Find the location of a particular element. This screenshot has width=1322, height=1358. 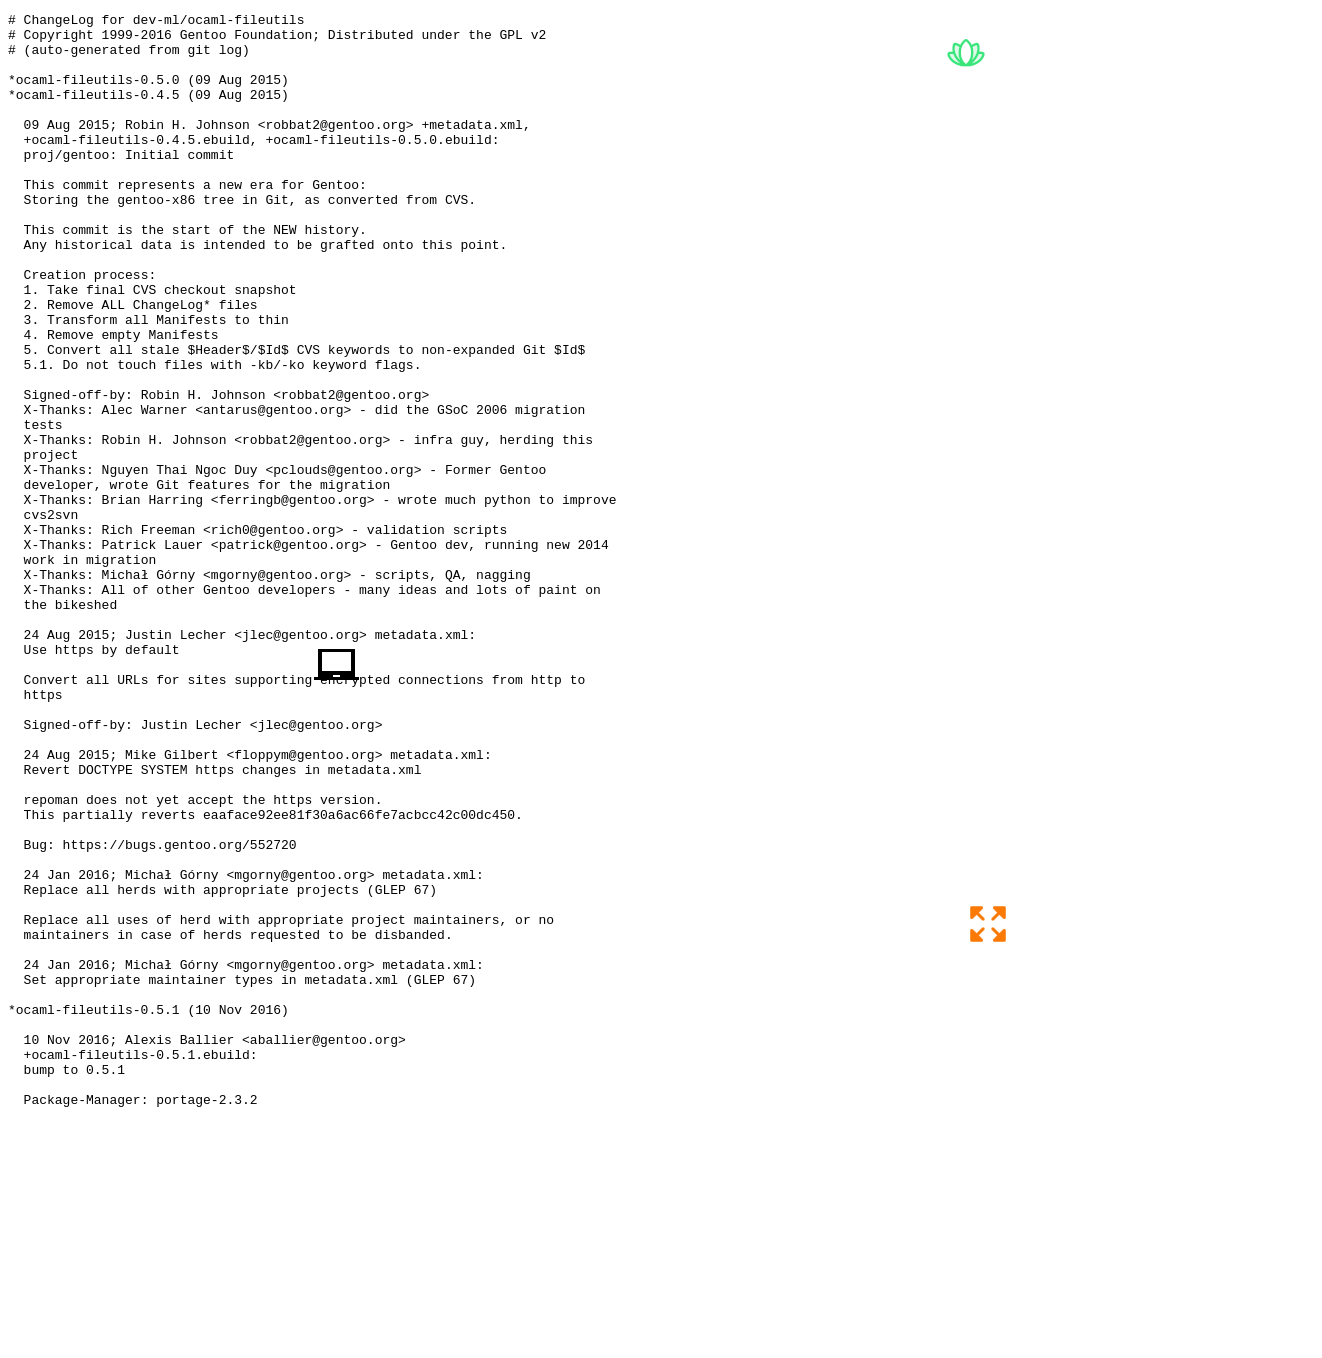

access chromebook or laptop settings is located at coordinates (336, 665).